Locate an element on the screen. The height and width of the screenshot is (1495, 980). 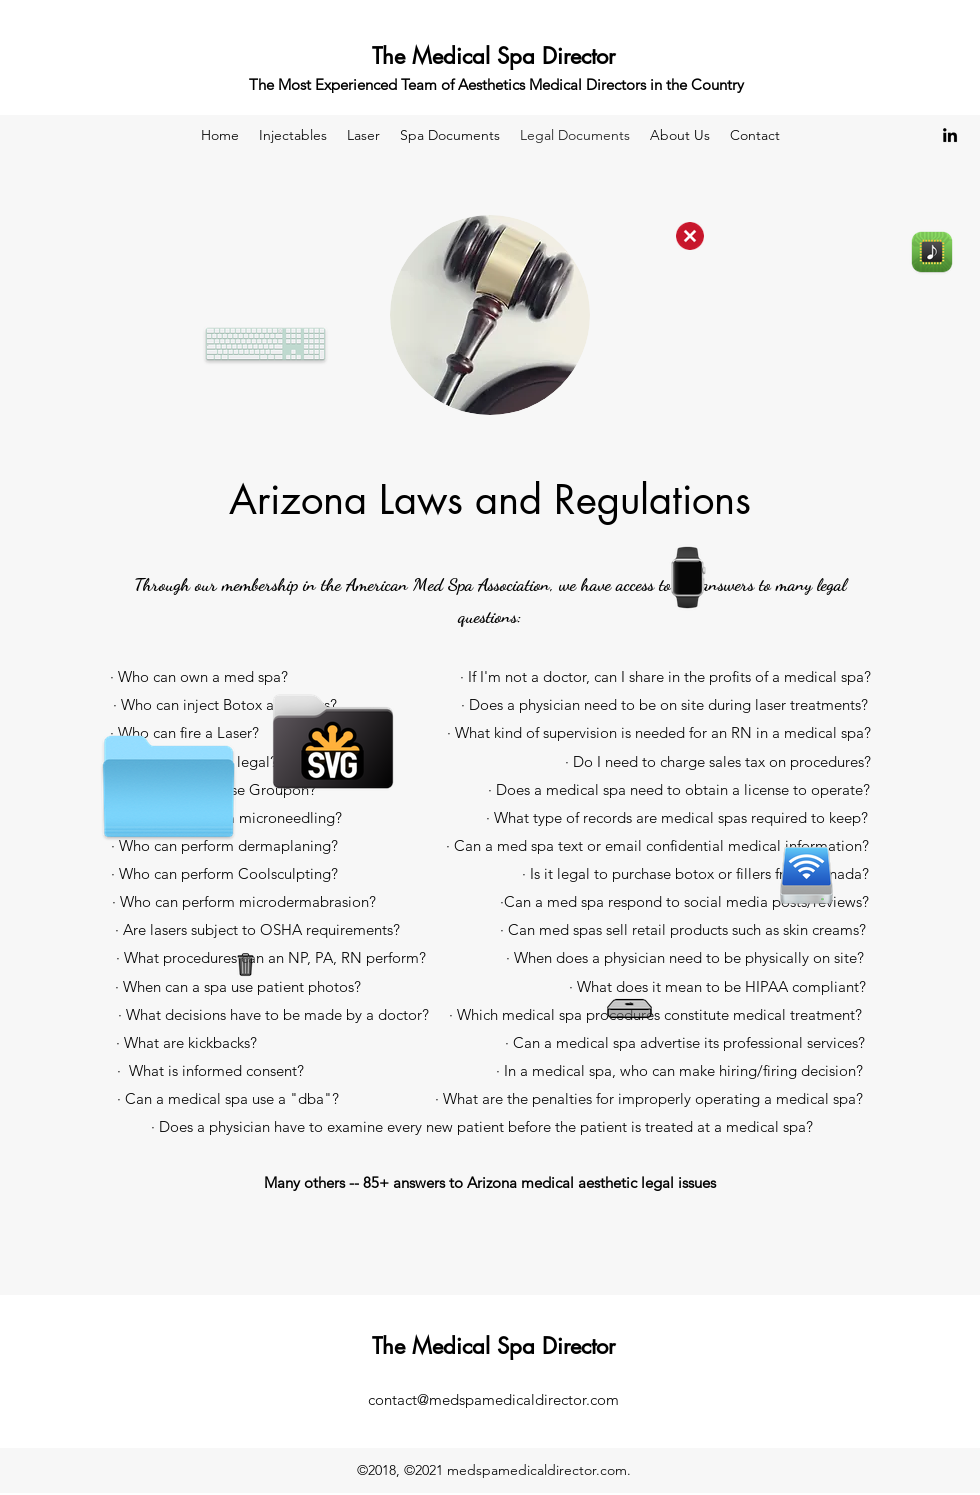
cancel the current action or operation is located at coordinates (690, 236).